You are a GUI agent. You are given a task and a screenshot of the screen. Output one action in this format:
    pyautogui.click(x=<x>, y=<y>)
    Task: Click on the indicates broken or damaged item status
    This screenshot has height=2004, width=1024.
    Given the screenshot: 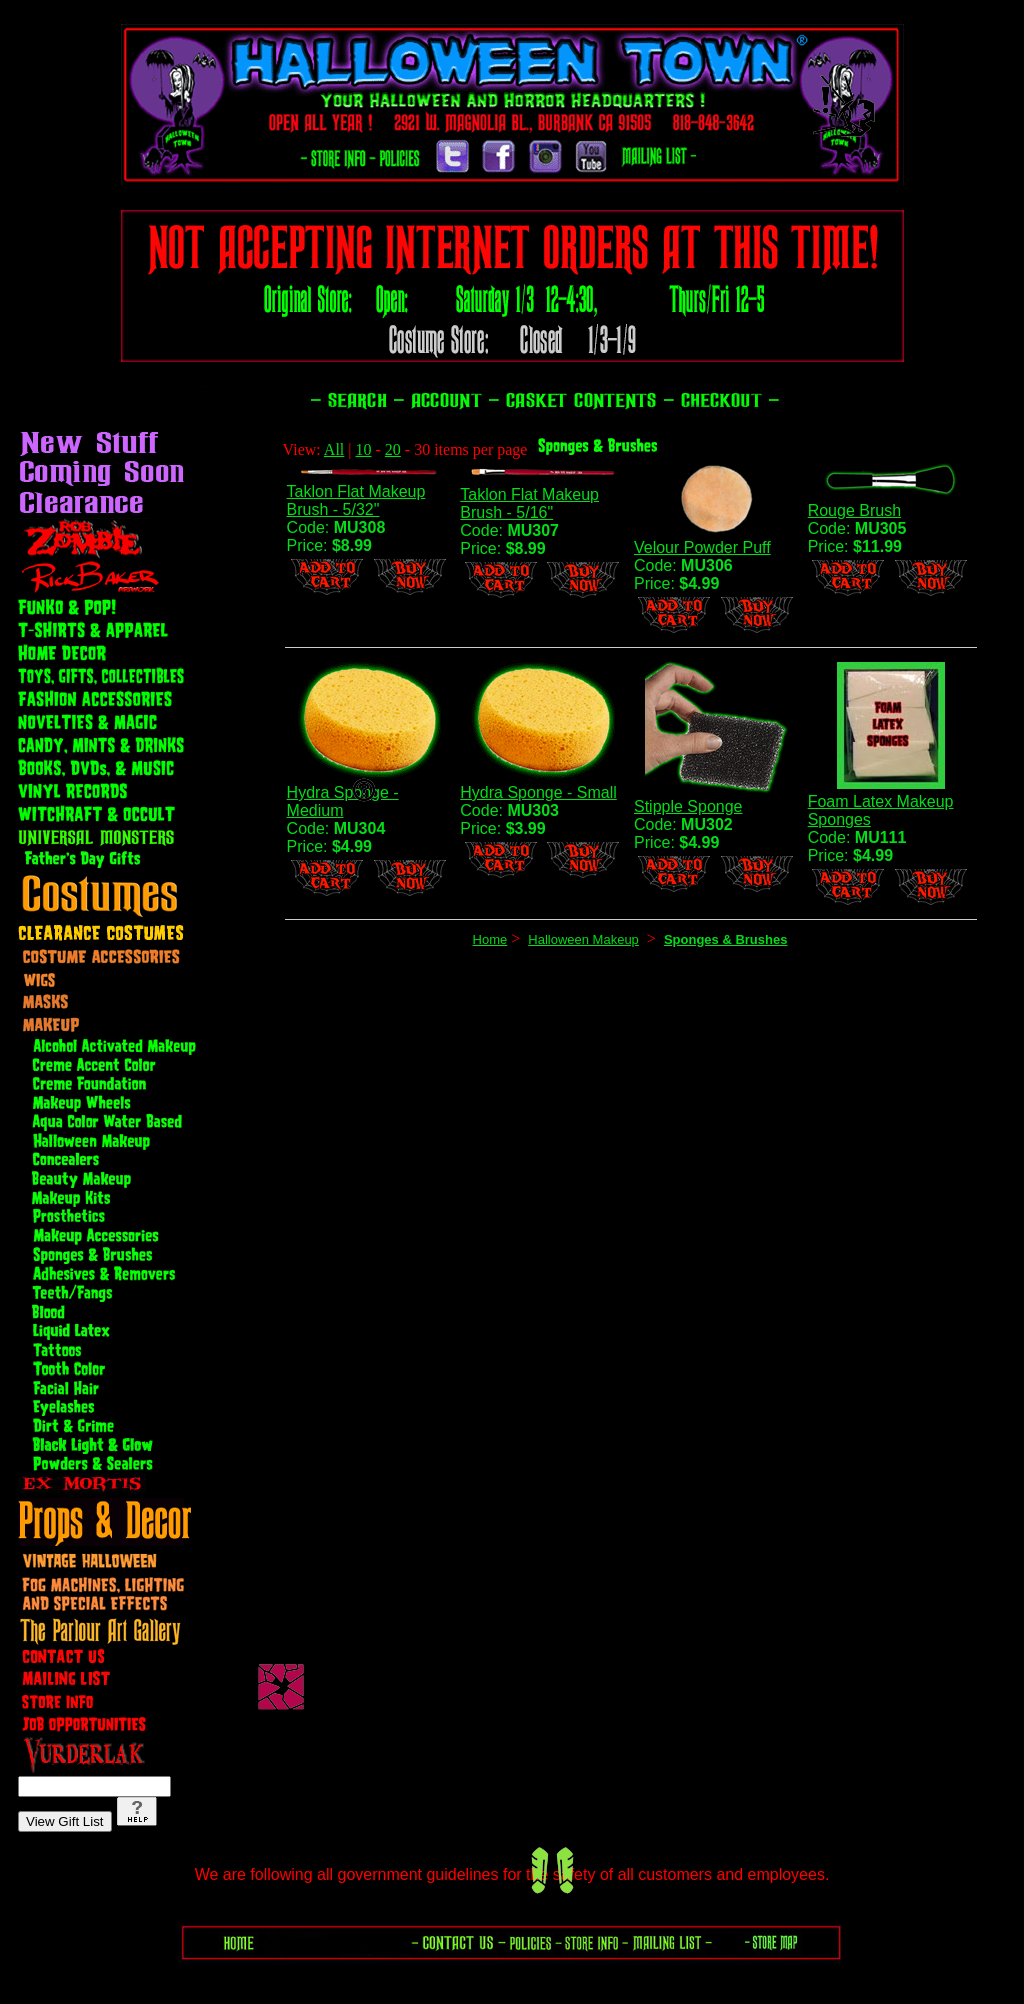 What is the action you would take?
    pyautogui.click(x=281, y=1687)
    